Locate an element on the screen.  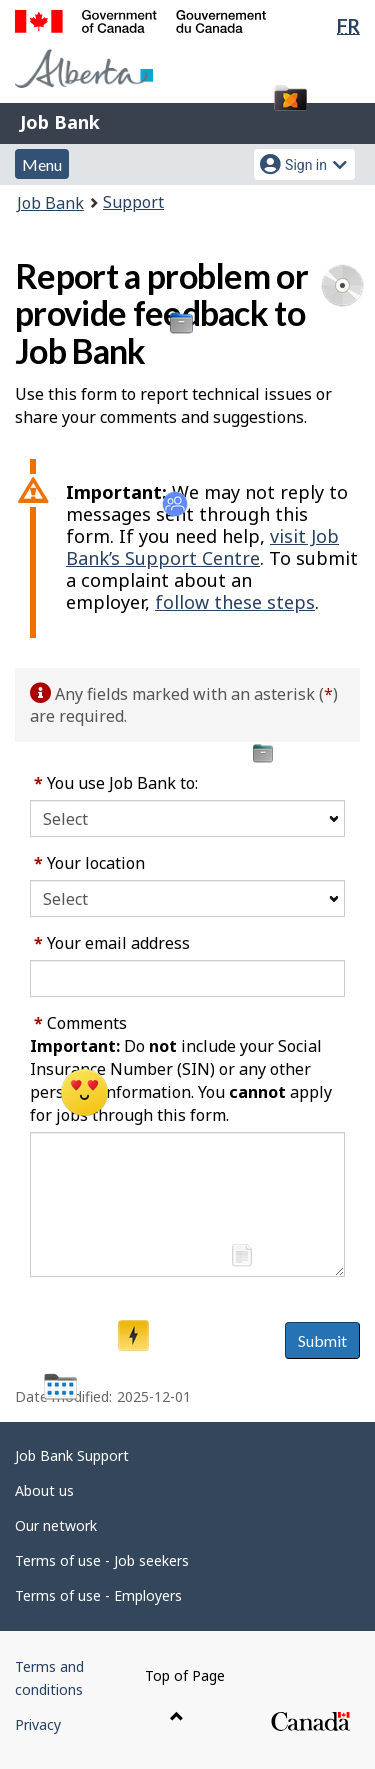
open program manager folder is located at coordinates (60, 1387).